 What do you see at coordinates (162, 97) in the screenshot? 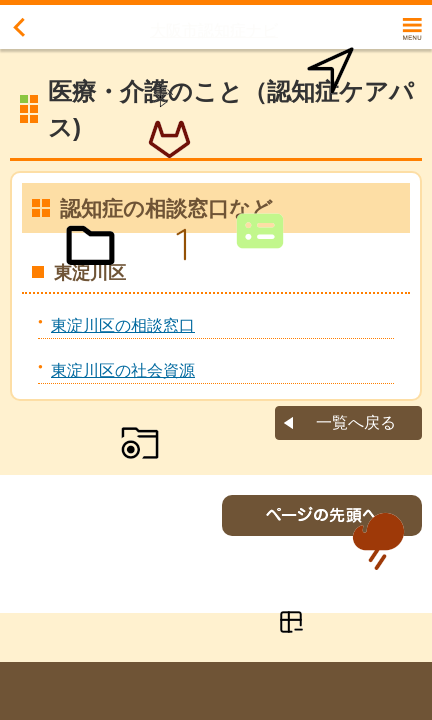
I see `bluetooth connection disabled` at bounding box center [162, 97].